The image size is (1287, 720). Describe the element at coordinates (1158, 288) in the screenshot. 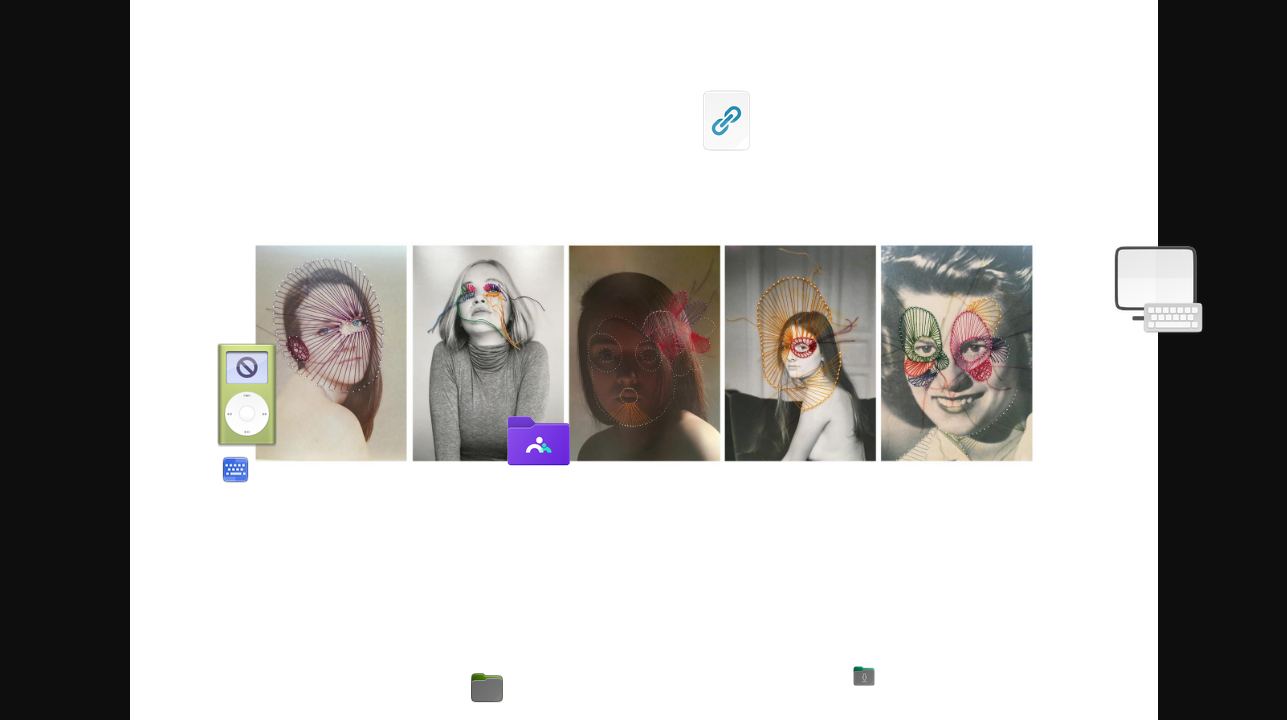

I see `access computer or desktop settings` at that location.